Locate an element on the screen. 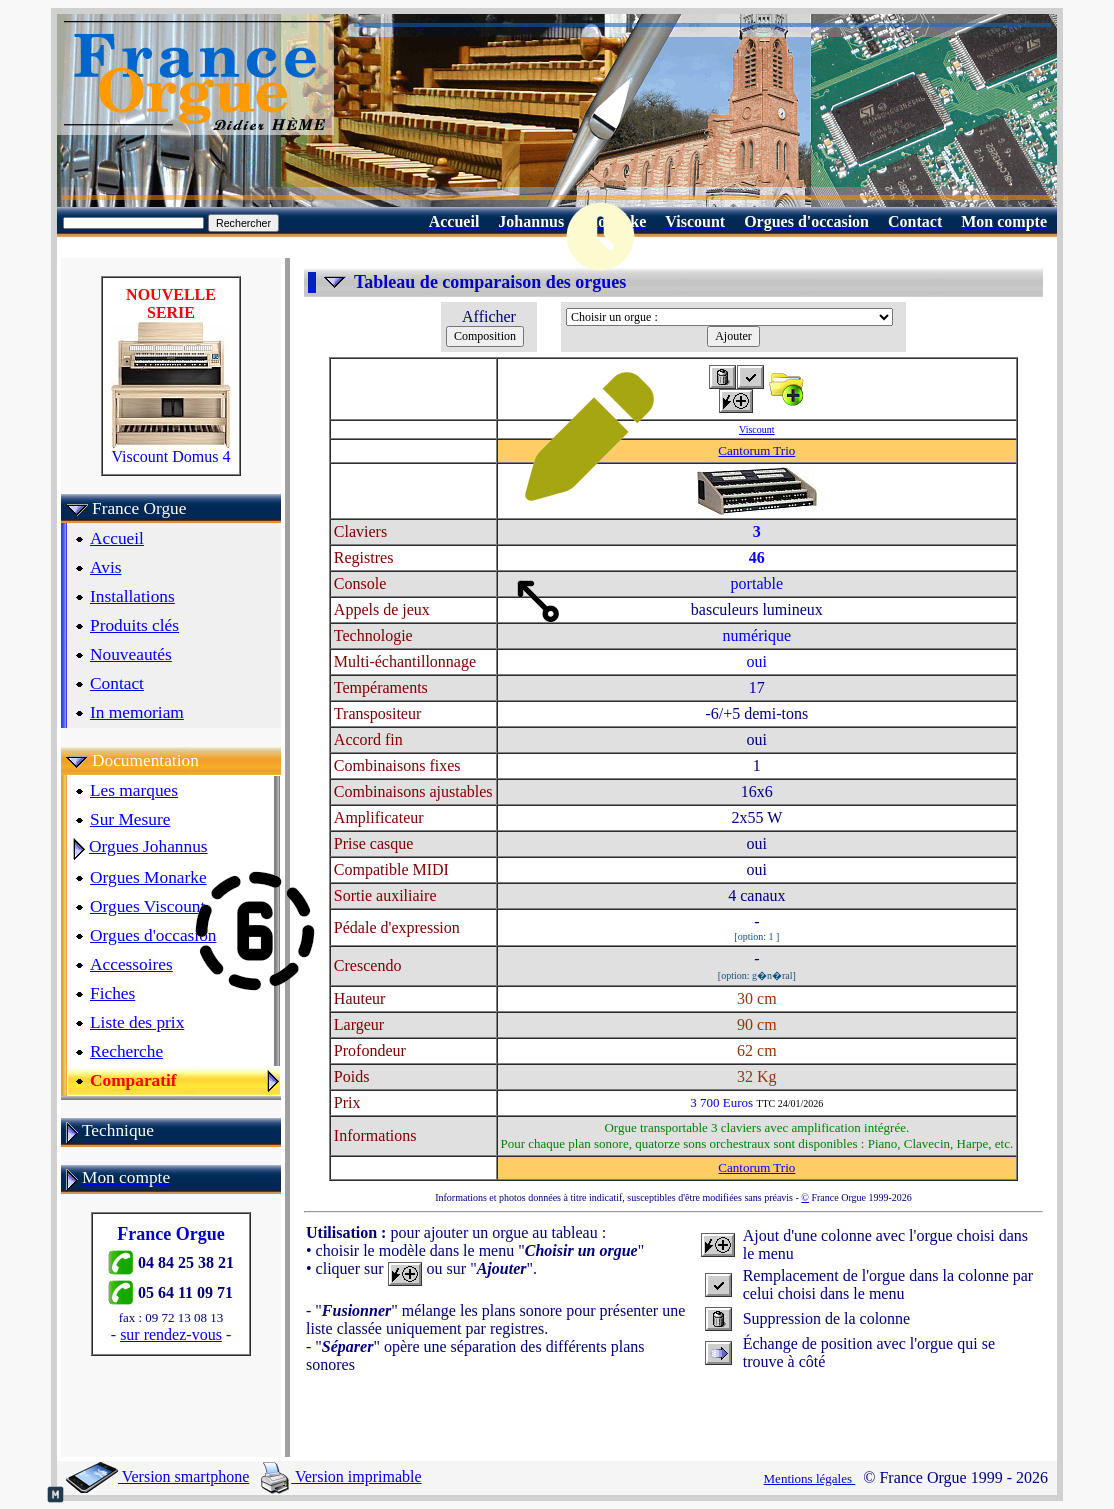 The image size is (1114, 1509). edit or modify content is located at coordinates (589, 436).